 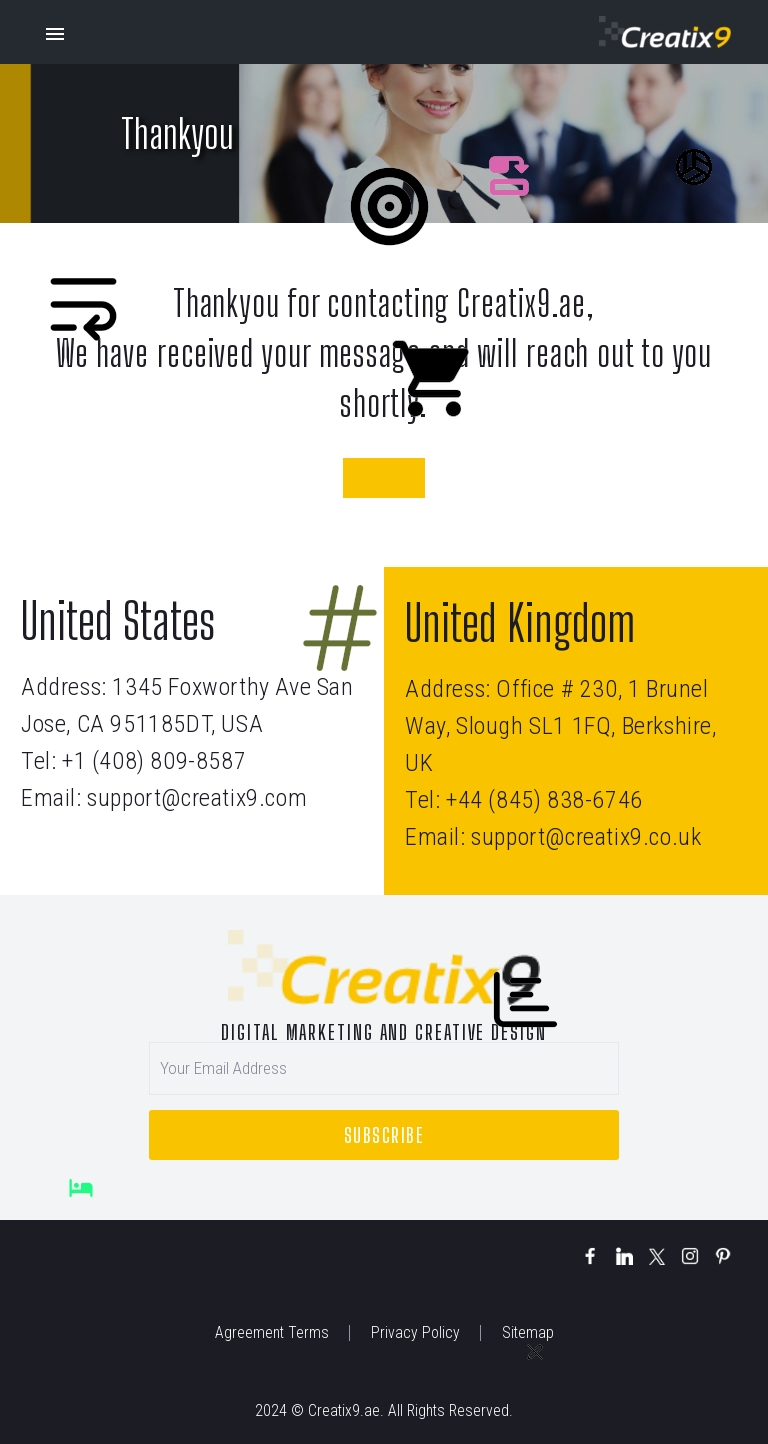 What do you see at coordinates (535, 1352) in the screenshot?
I see `indicates editing is disabled` at bounding box center [535, 1352].